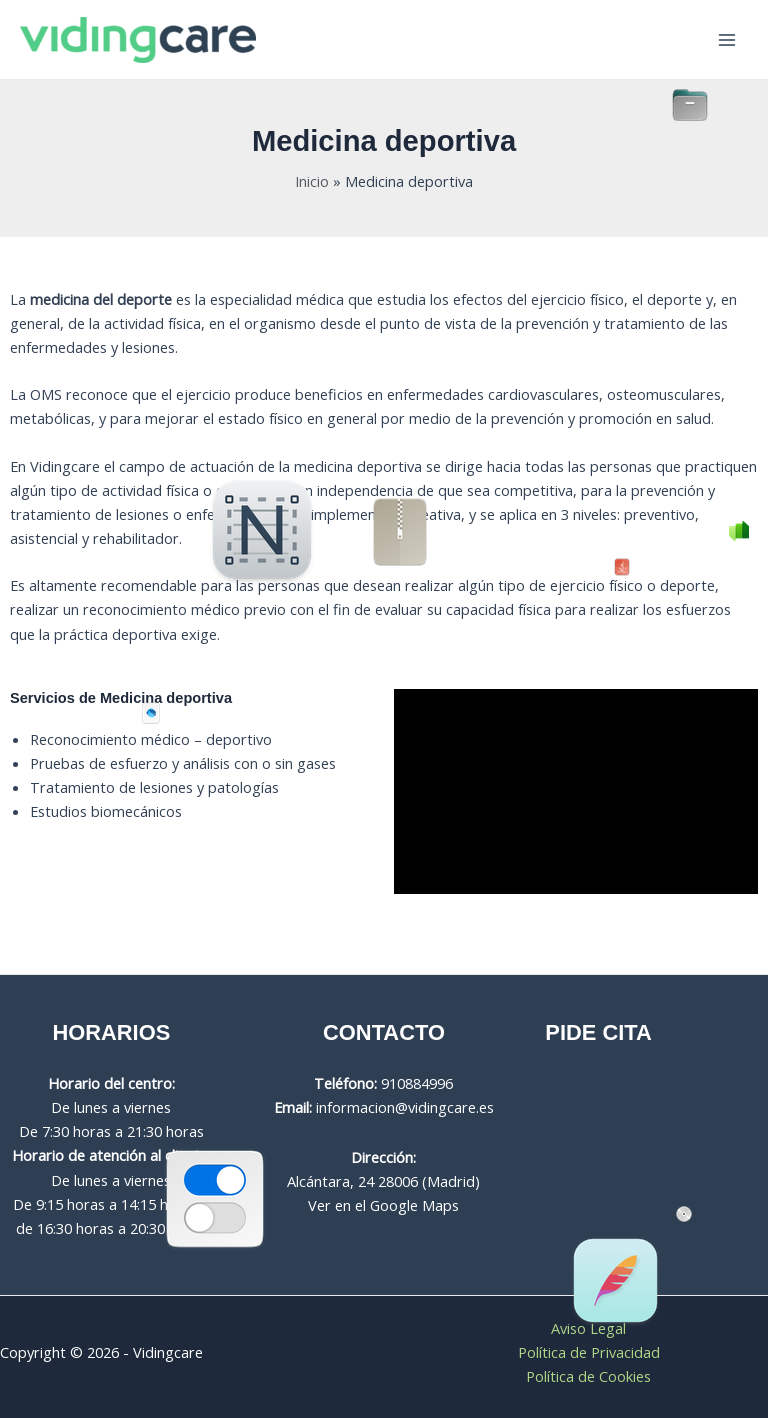 The width and height of the screenshot is (768, 1418). What do you see at coordinates (684, 1214) in the screenshot?
I see `indicates a DVD-ROM drive or disc` at bounding box center [684, 1214].